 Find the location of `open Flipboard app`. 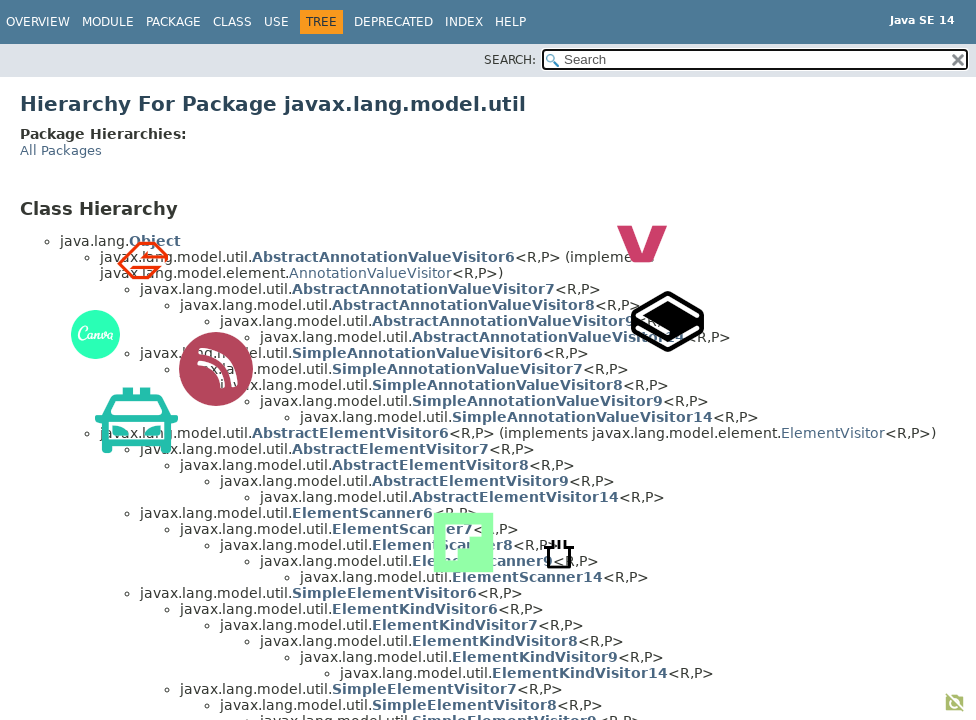

open Flipboard app is located at coordinates (463, 542).